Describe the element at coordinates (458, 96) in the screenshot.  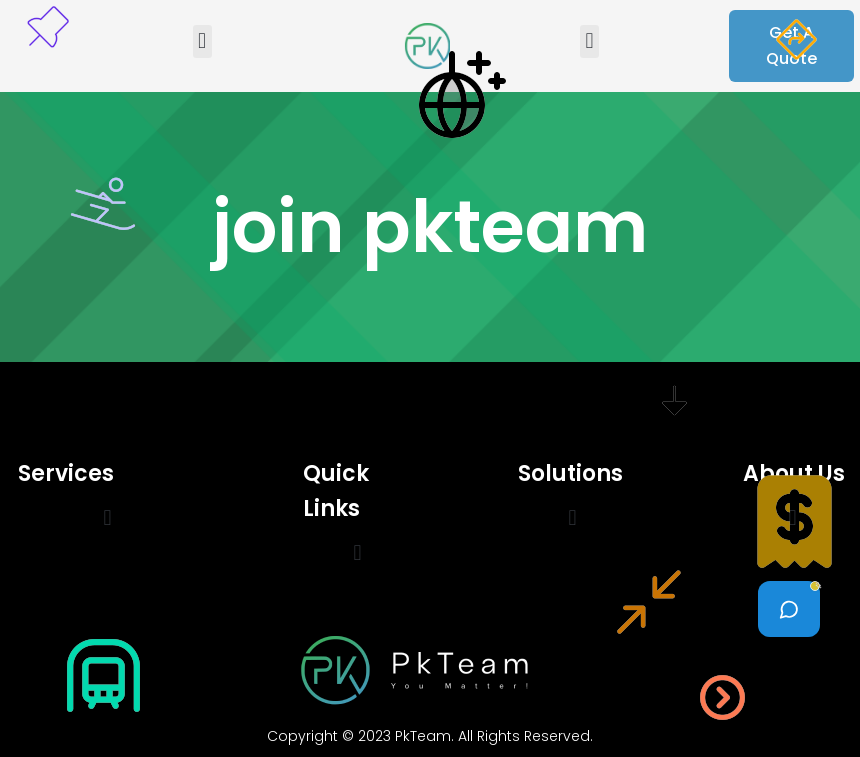
I see `access party or event mode` at that location.